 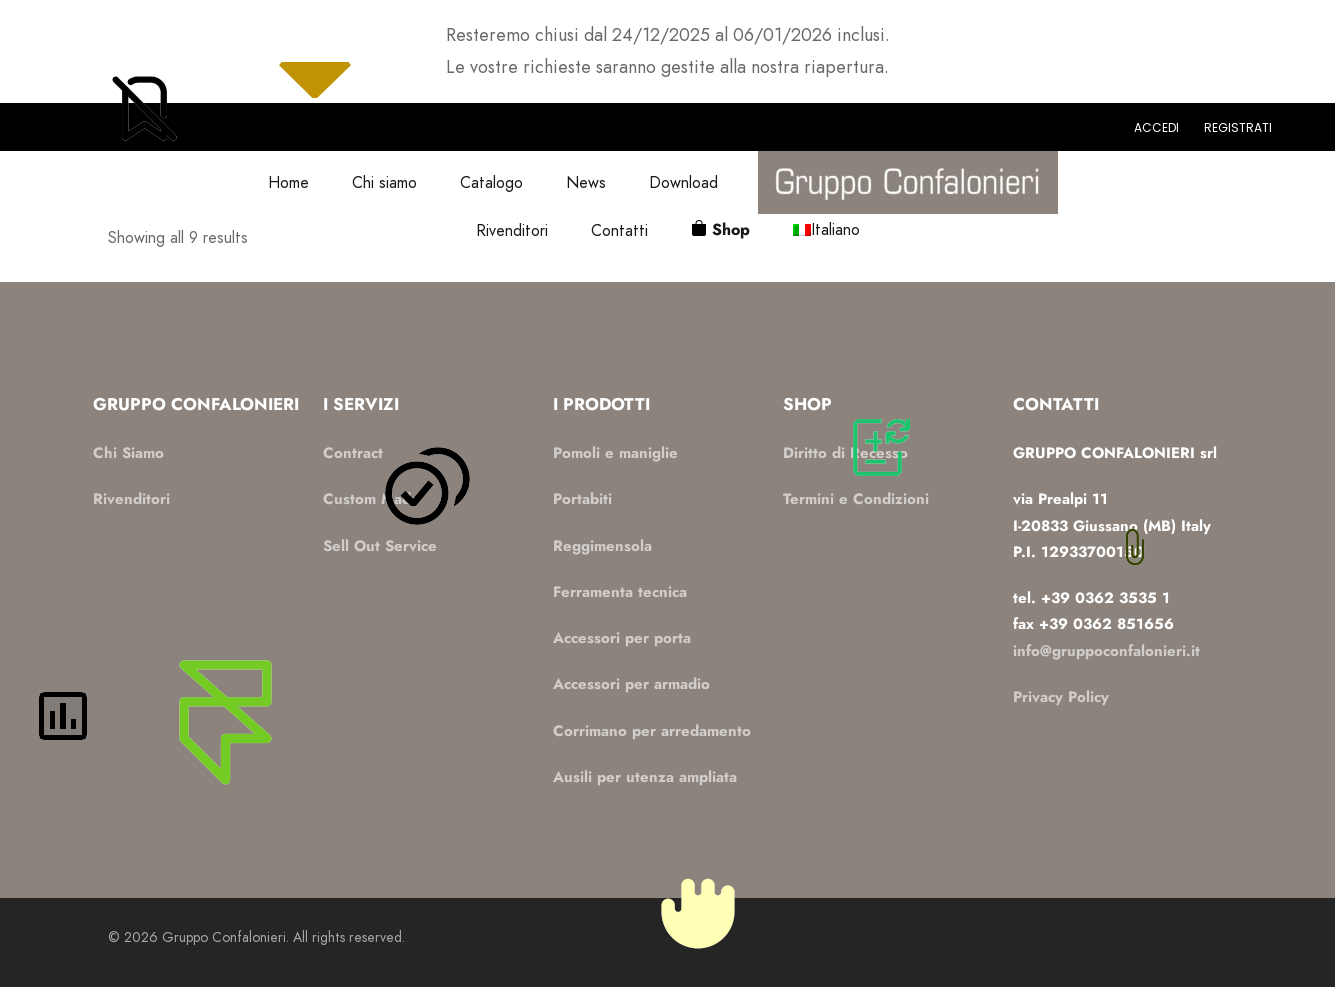 I want to click on attach a file to your message, so click(x=1135, y=547).